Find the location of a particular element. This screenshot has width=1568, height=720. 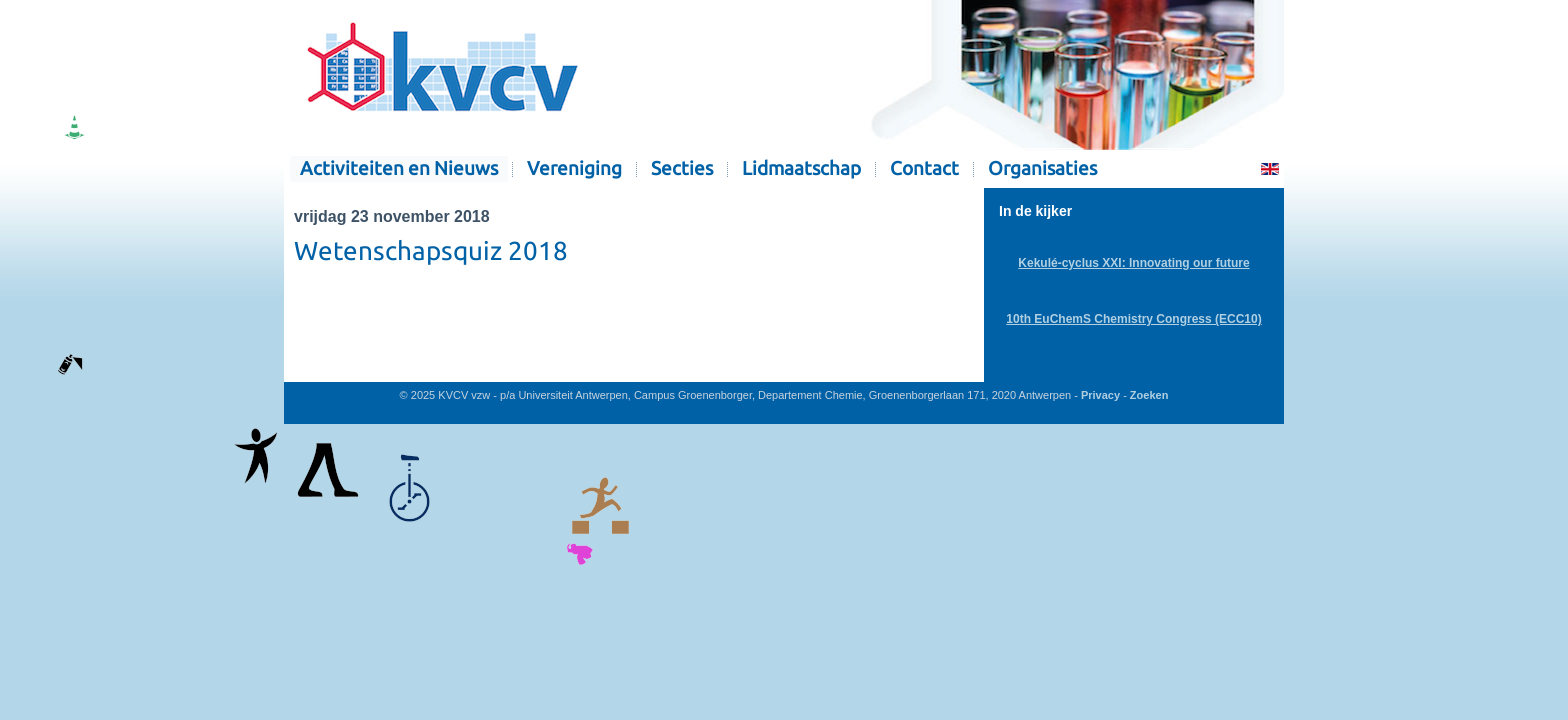

jump across platforms or obstacles is located at coordinates (600, 505).